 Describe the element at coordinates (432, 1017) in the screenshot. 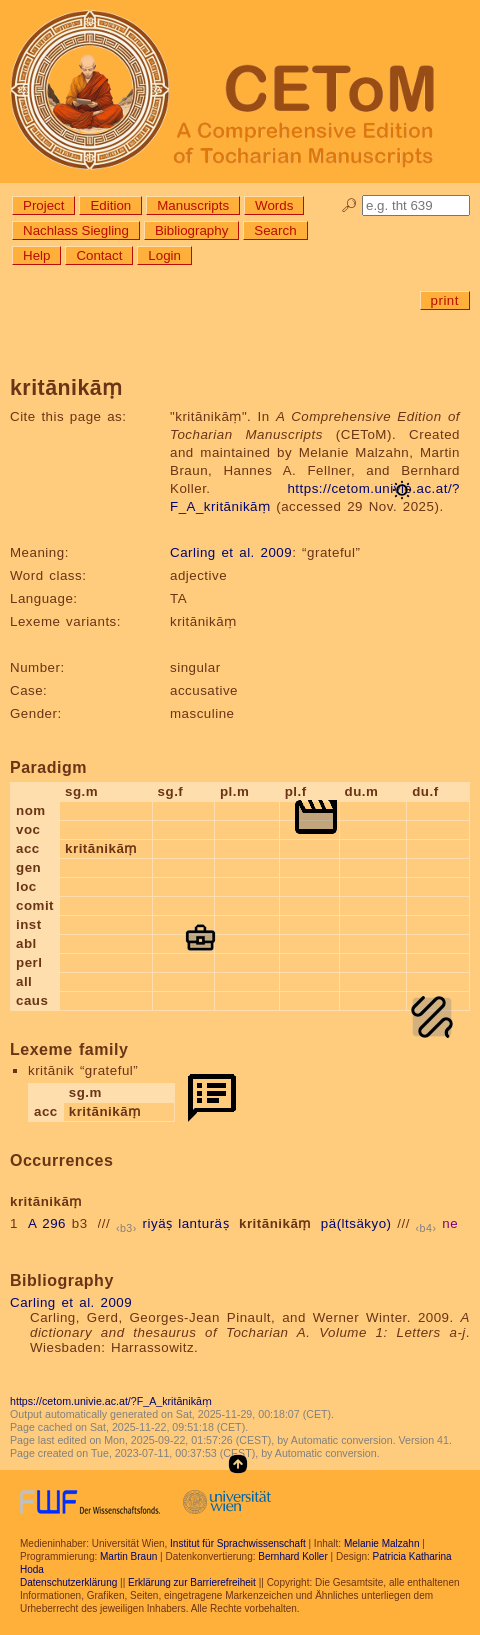

I see `access freehand drawing or annotation tools` at that location.